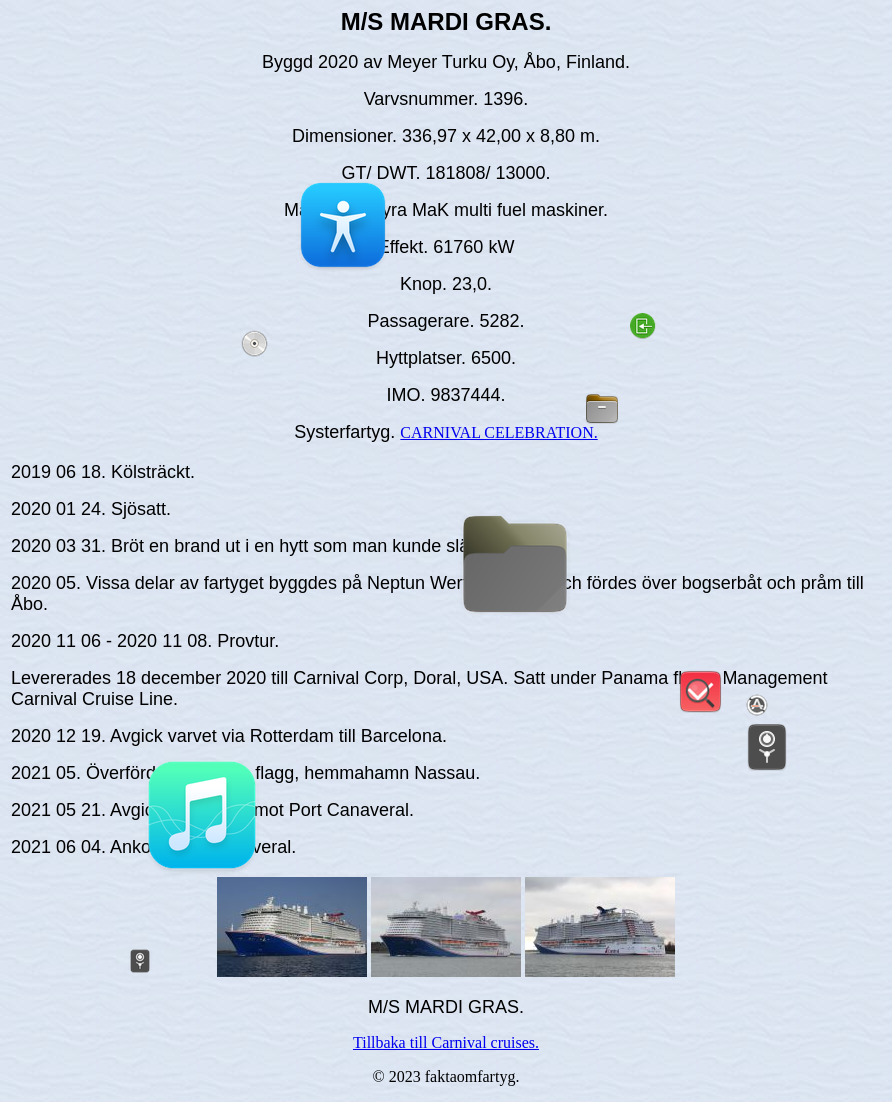 Image resolution: width=892 pixels, height=1102 pixels. What do you see at coordinates (202, 815) in the screenshot?
I see `open elisa music player` at bounding box center [202, 815].